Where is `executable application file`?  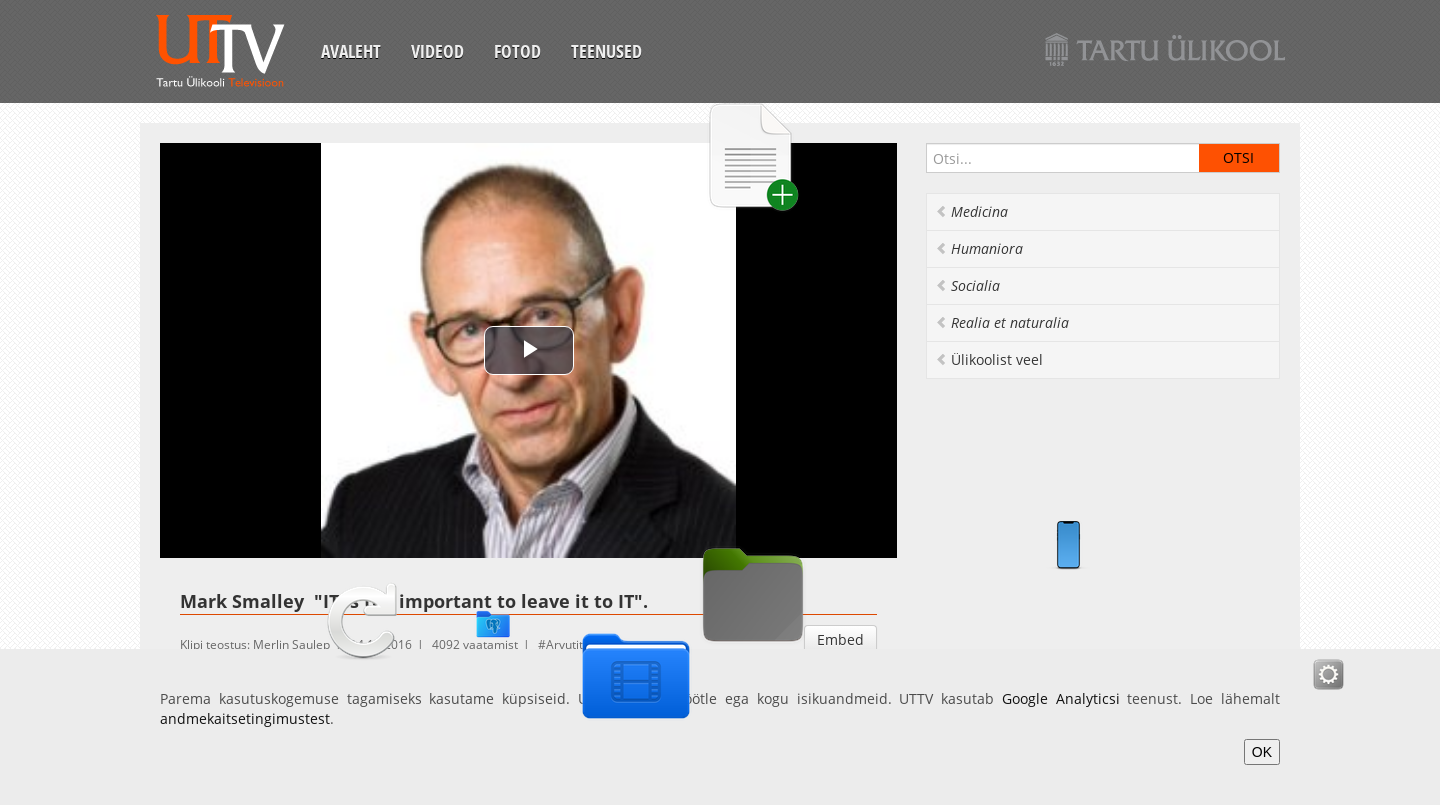
executable application file is located at coordinates (1328, 674).